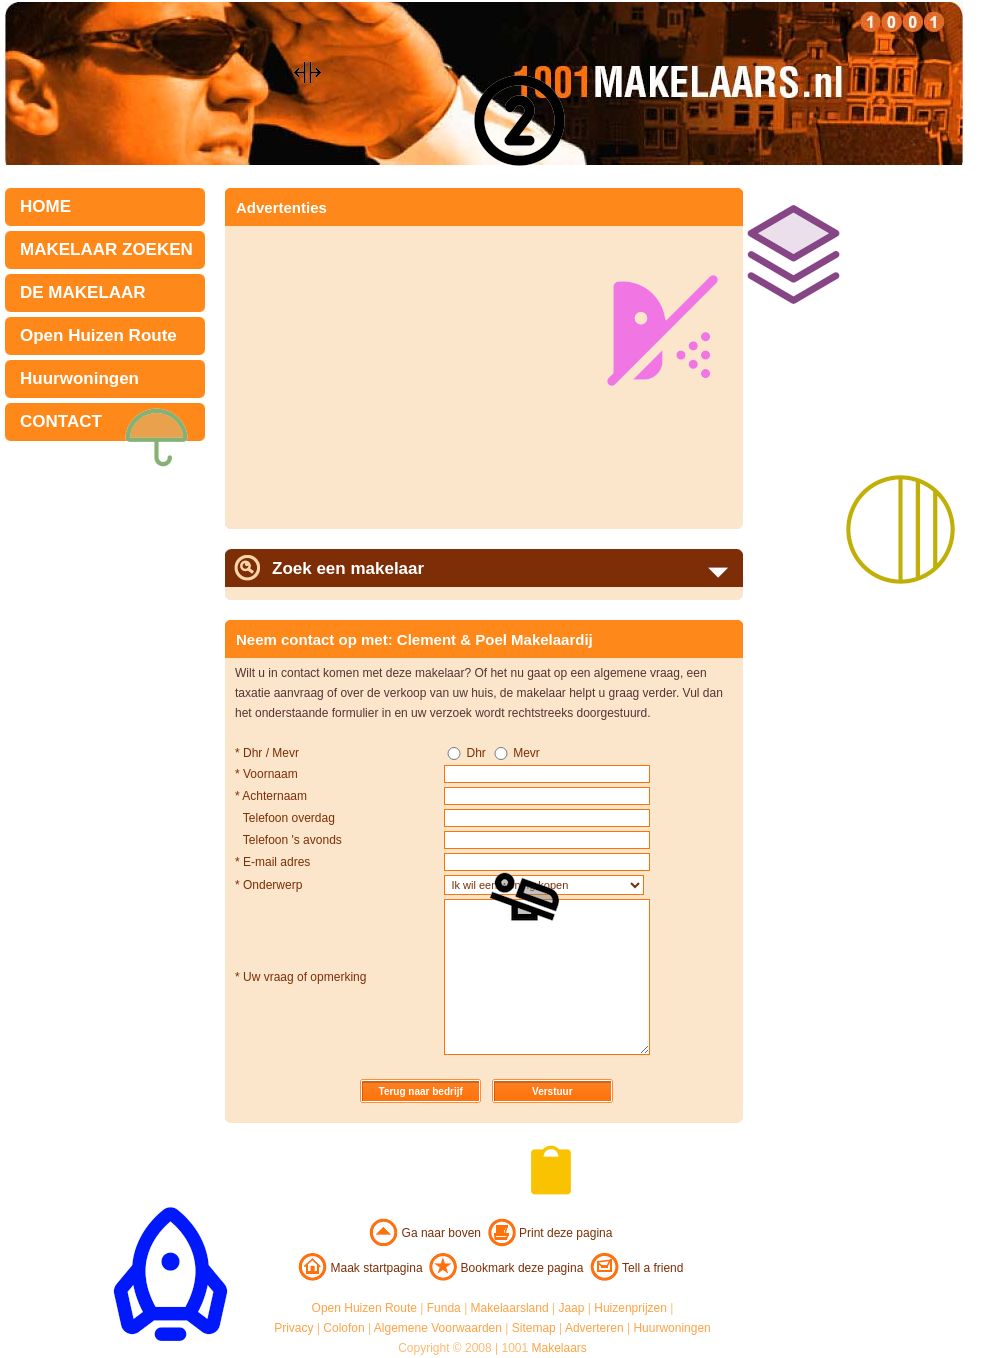 The image size is (985, 1358). Describe the element at coordinates (662, 330) in the screenshot. I see `indicates coughing is prohibited in this area` at that location.